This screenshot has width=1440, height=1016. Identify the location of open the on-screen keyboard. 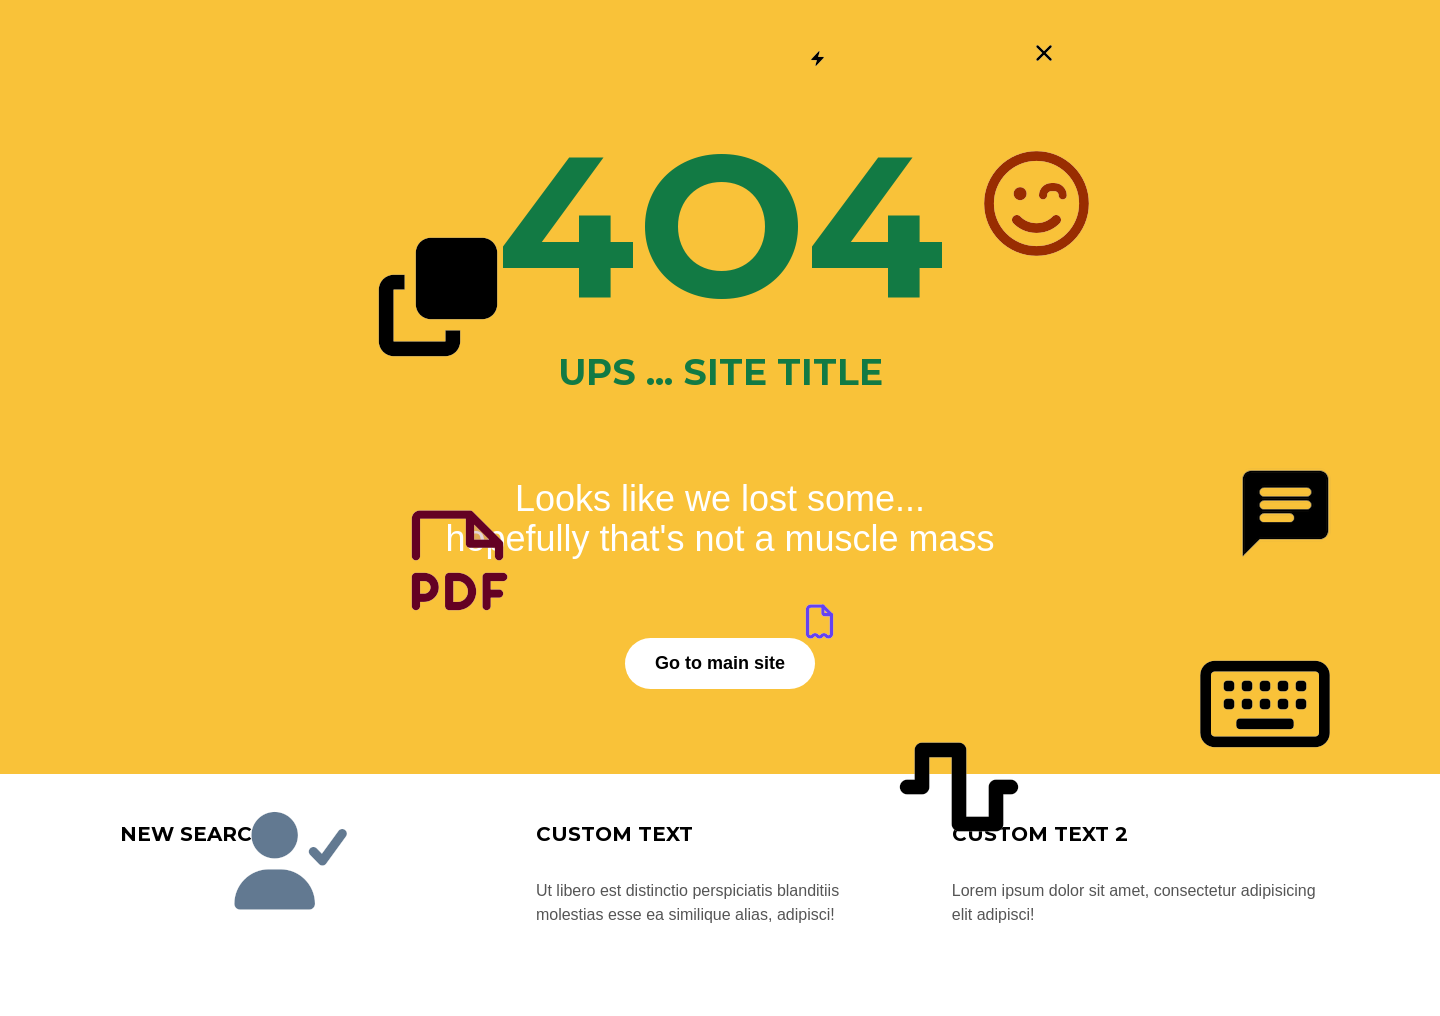
(1265, 704).